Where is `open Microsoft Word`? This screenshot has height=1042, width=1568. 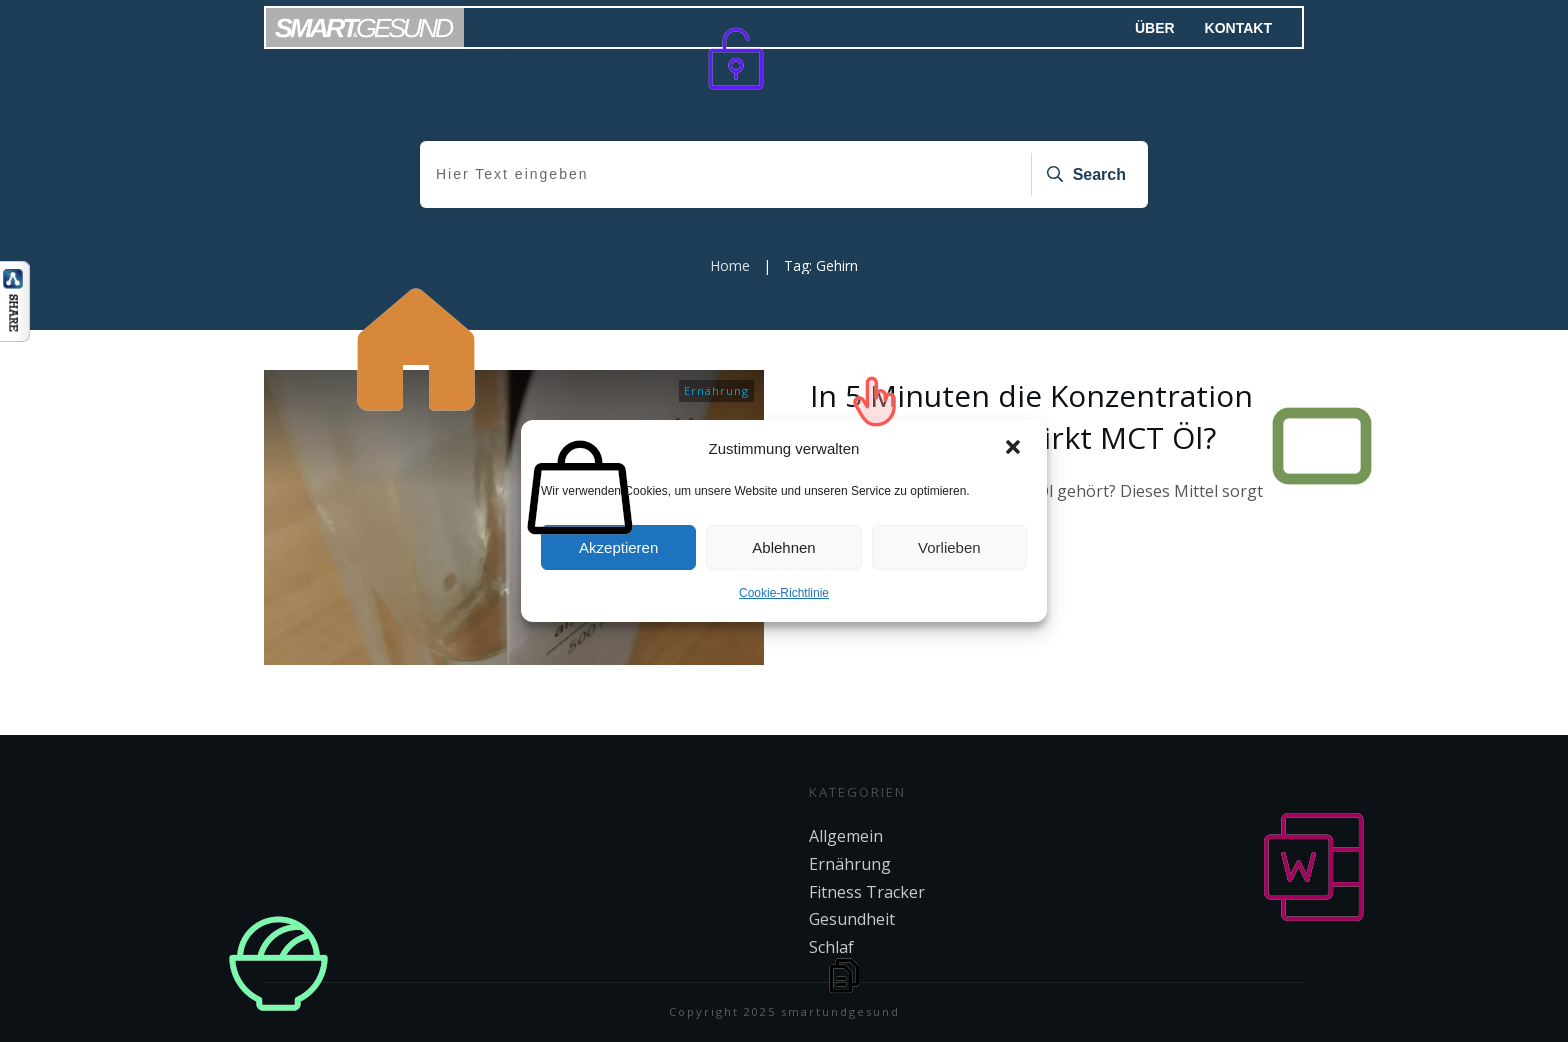 open Microsoft Word is located at coordinates (1318, 867).